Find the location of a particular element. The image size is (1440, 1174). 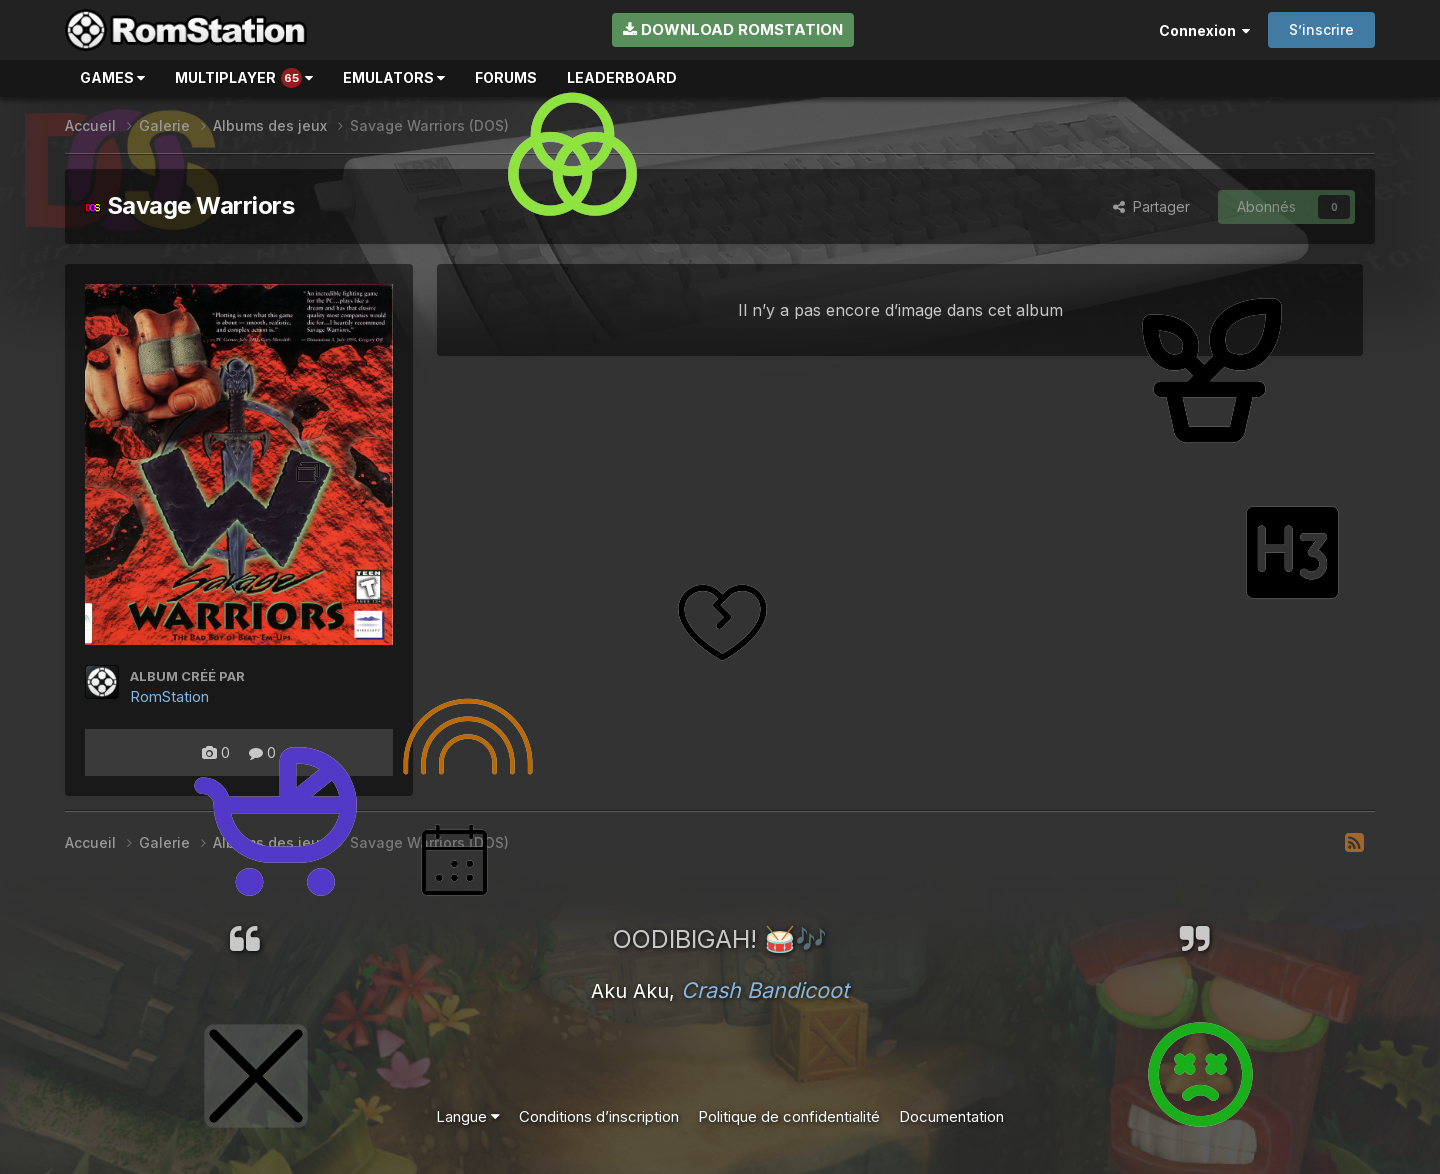

access plant care or gardening features is located at coordinates (1209, 370).